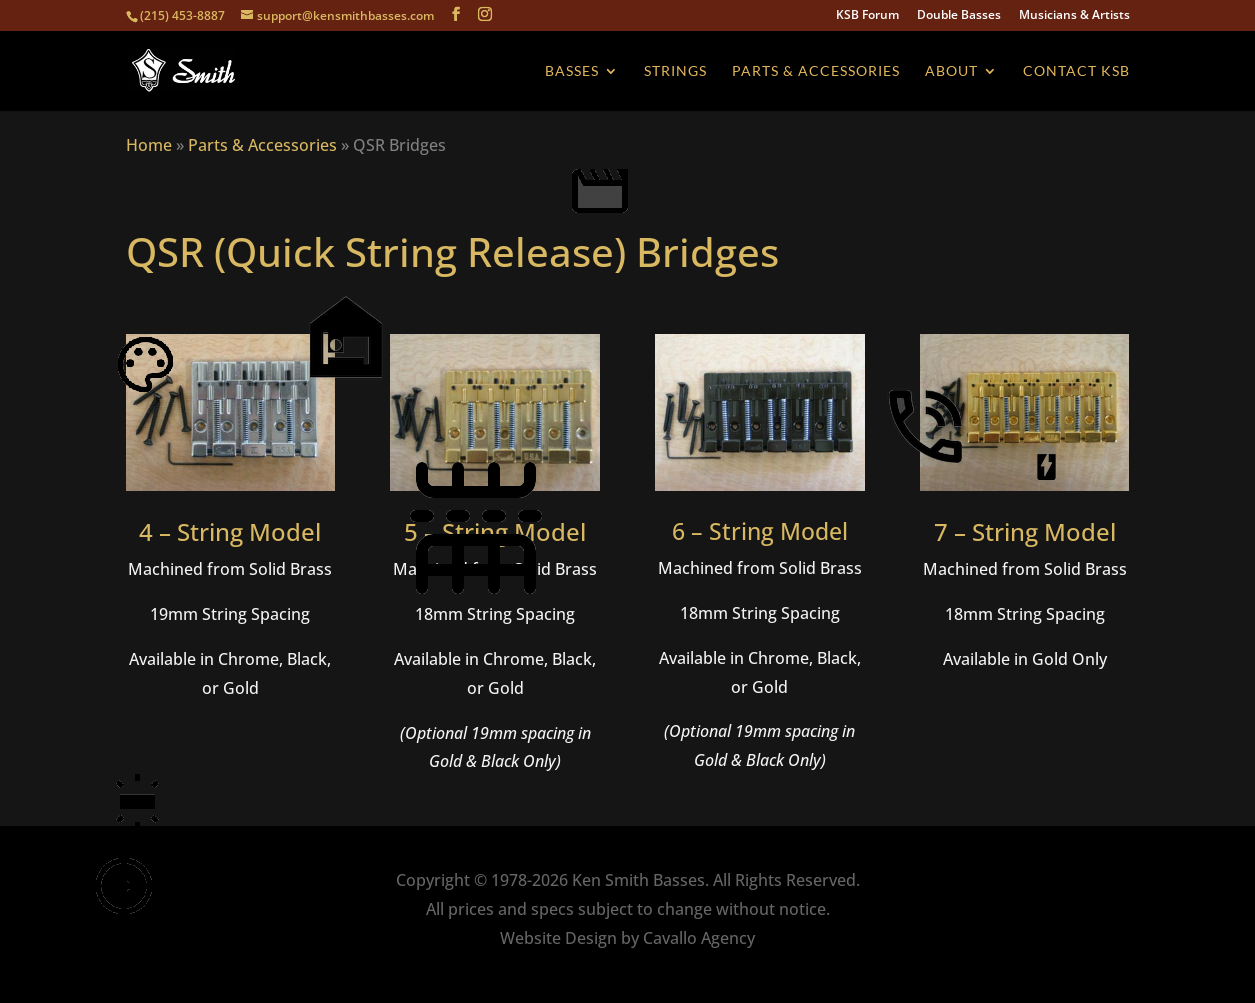 This screenshot has height=1003, width=1255. What do you see at coordinates (137, 801) in the screenshot?
I see `adjust screen brightness settings` at bounding box center [137, 801].